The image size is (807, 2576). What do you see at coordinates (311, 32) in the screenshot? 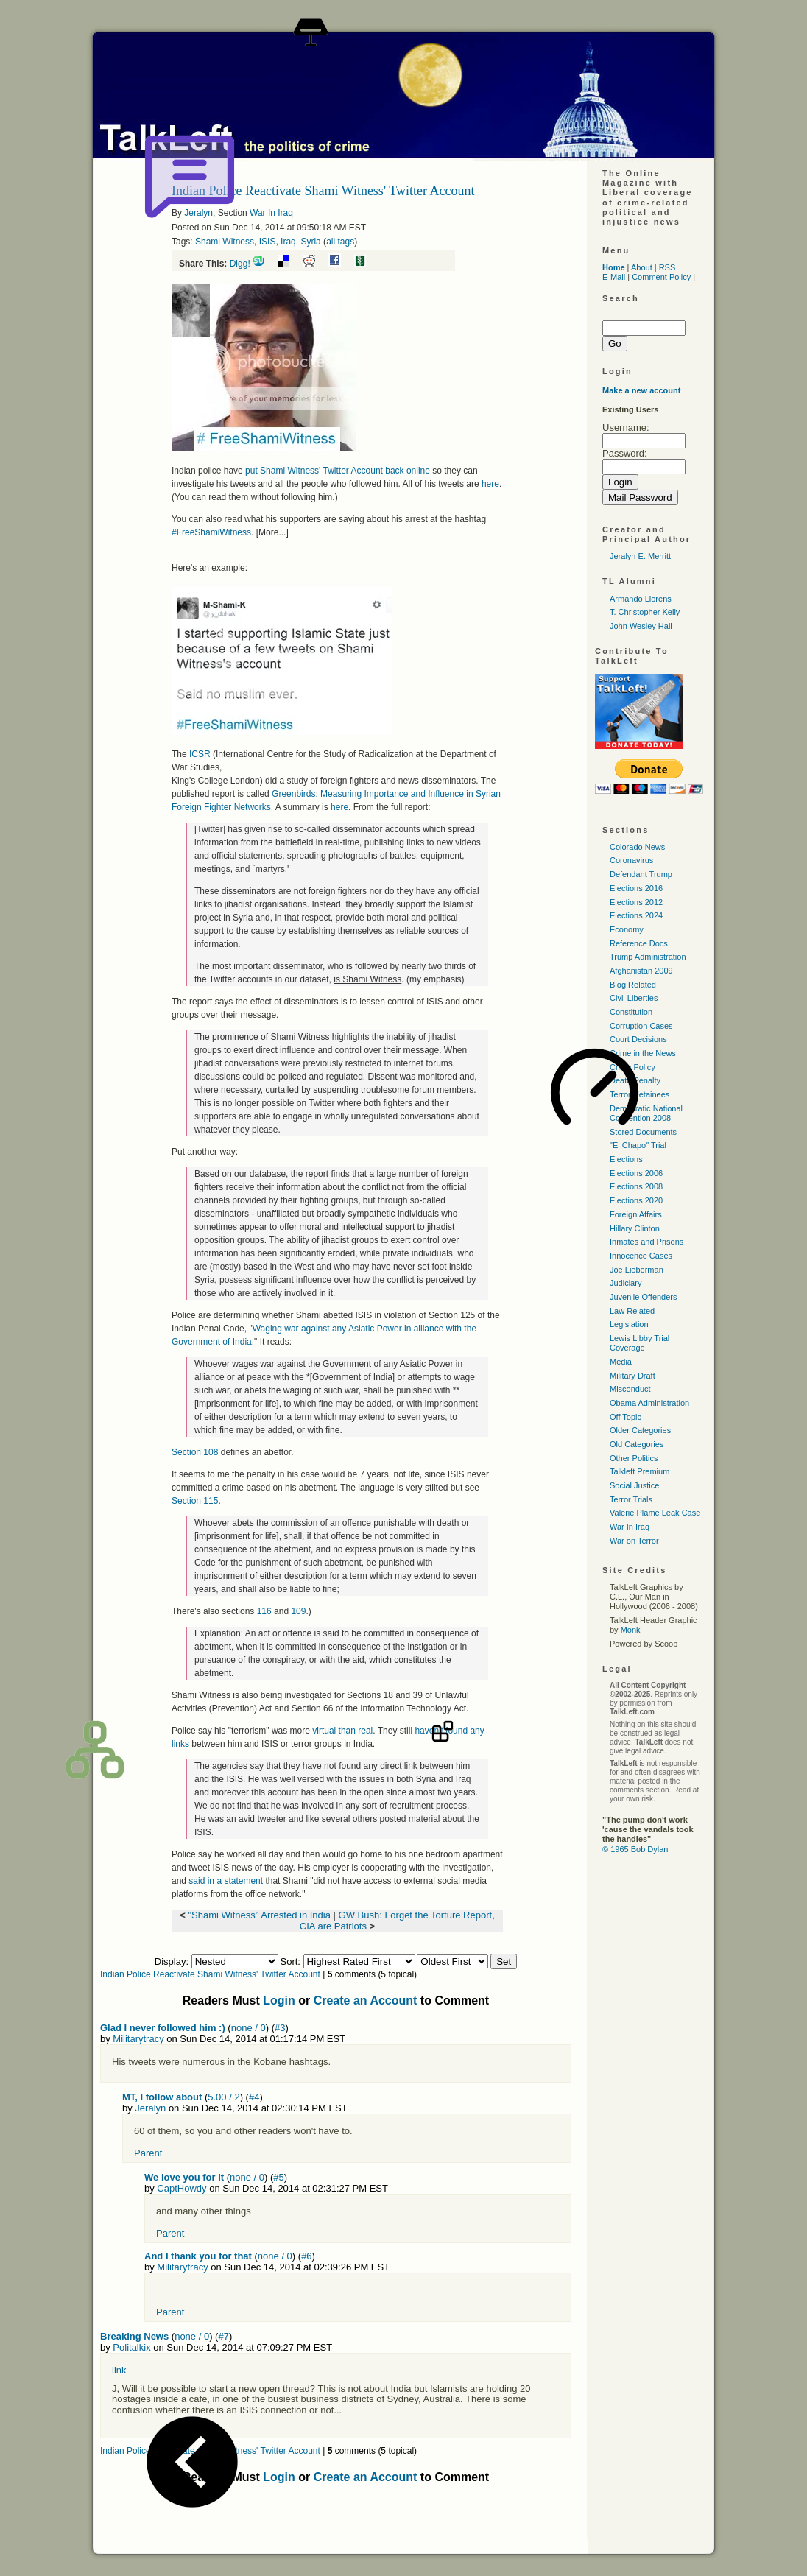
I see `access presentation or speaker mode` at bounding box center [311, 32].